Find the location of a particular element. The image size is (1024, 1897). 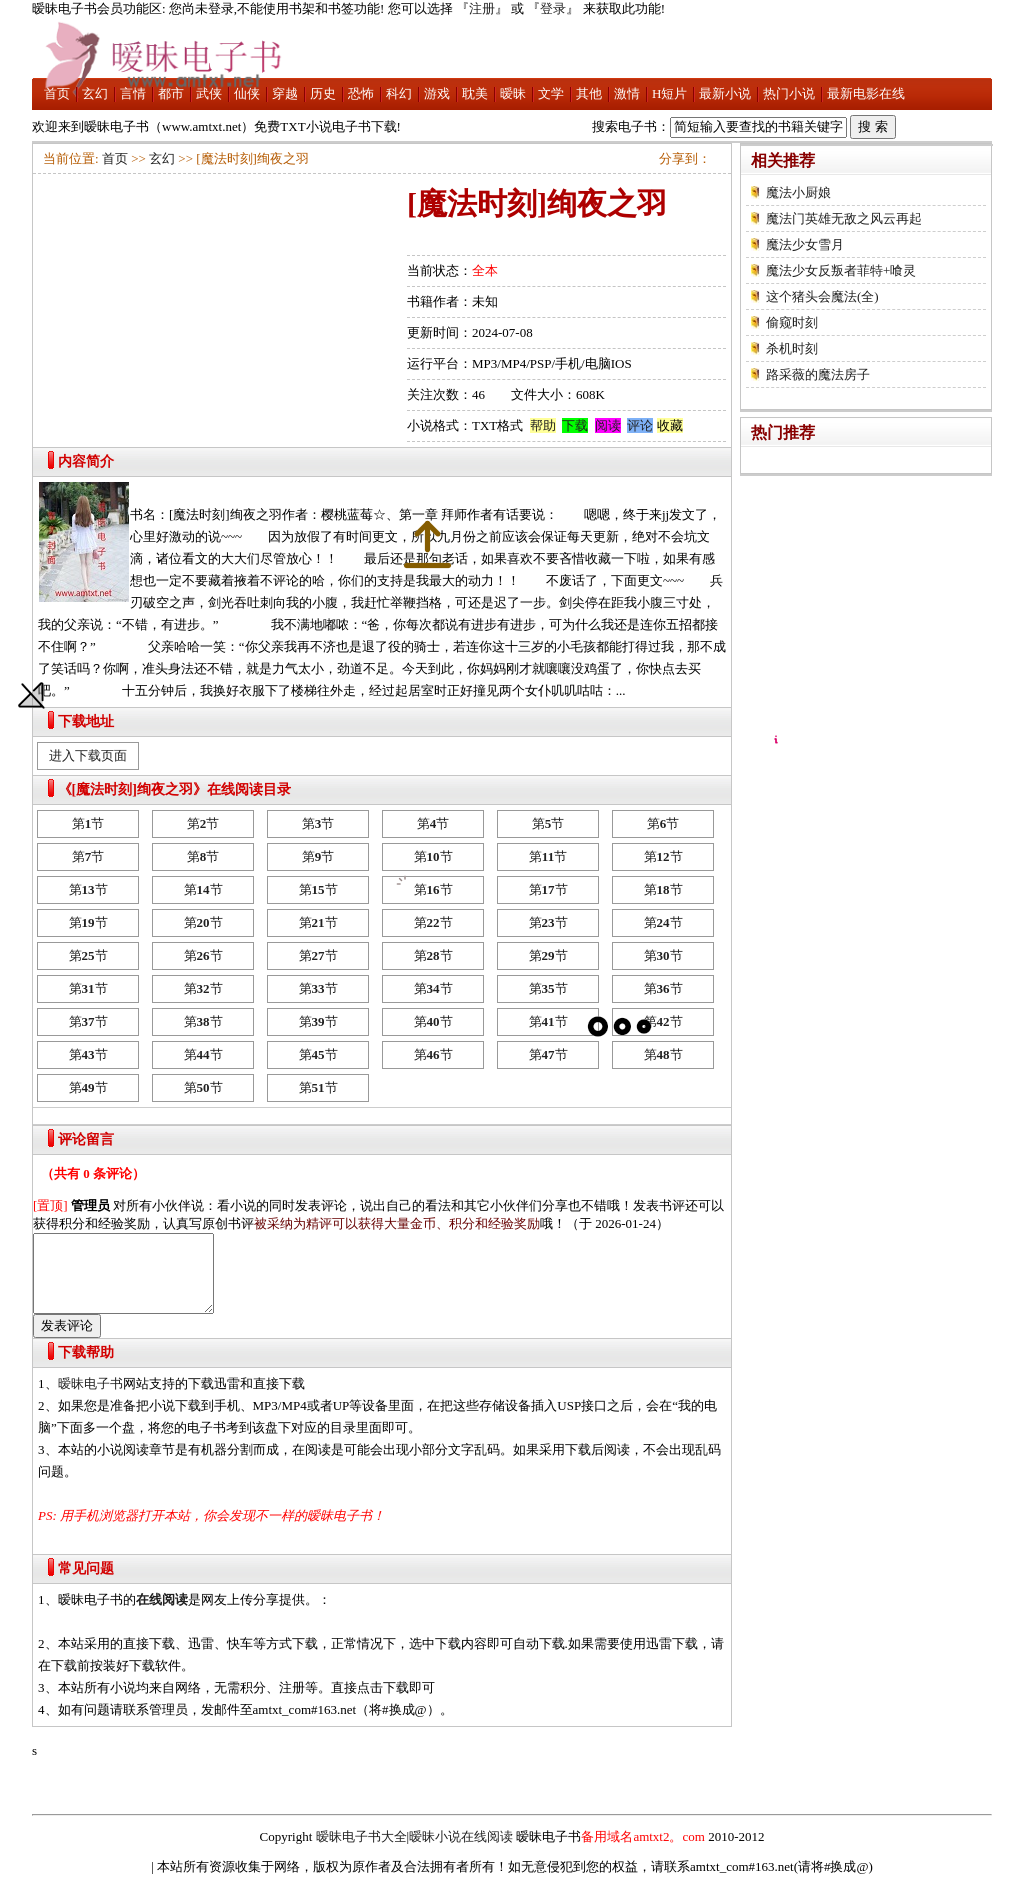

upload a file or document is located at coordinates (427, 544).